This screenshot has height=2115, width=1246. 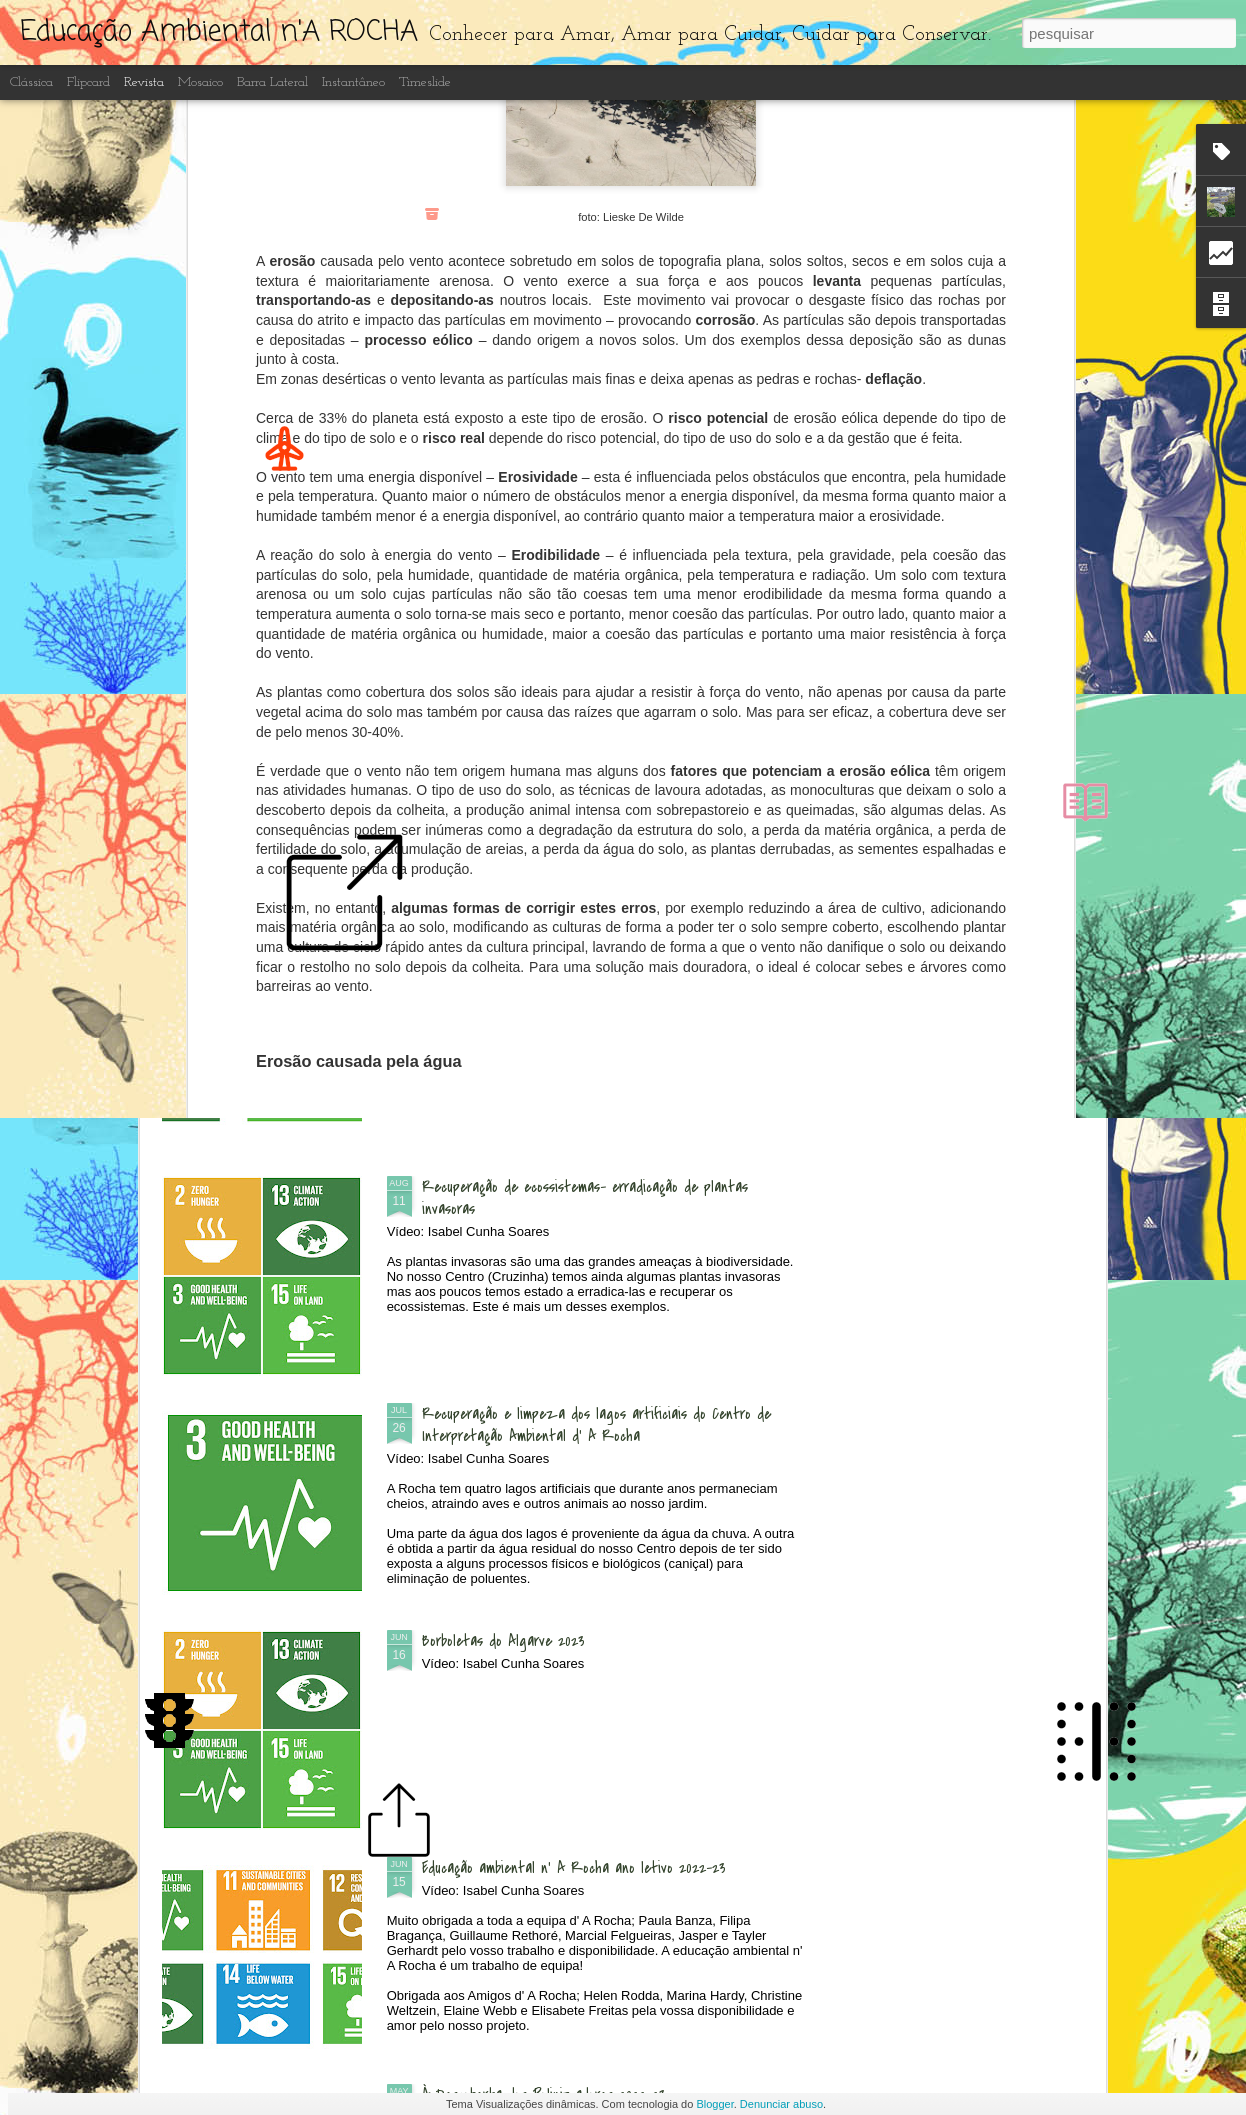 What do you see at coordinates (1096, 1741) in the screenshot?
I see `add a vertical border to selected cells` at bounding box center [1096, 1741].